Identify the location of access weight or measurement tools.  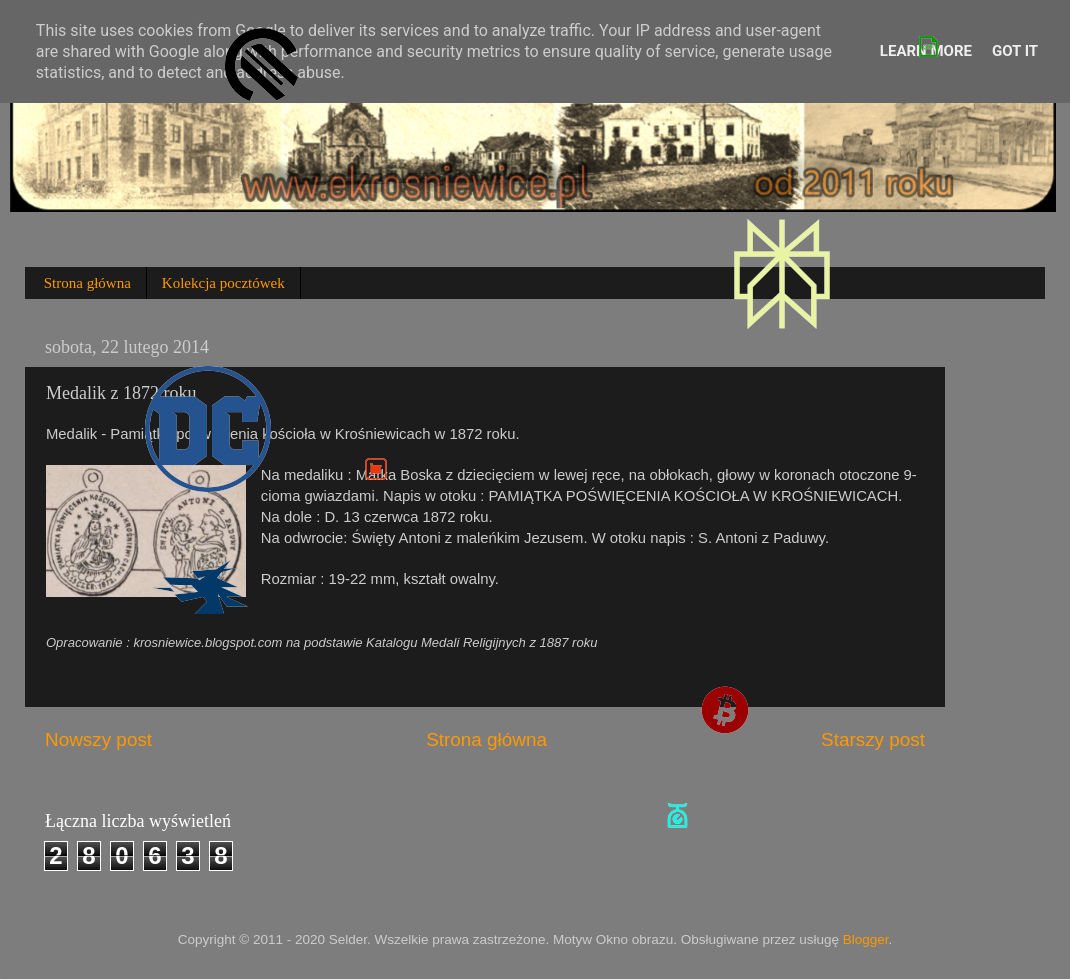
(677, 815).